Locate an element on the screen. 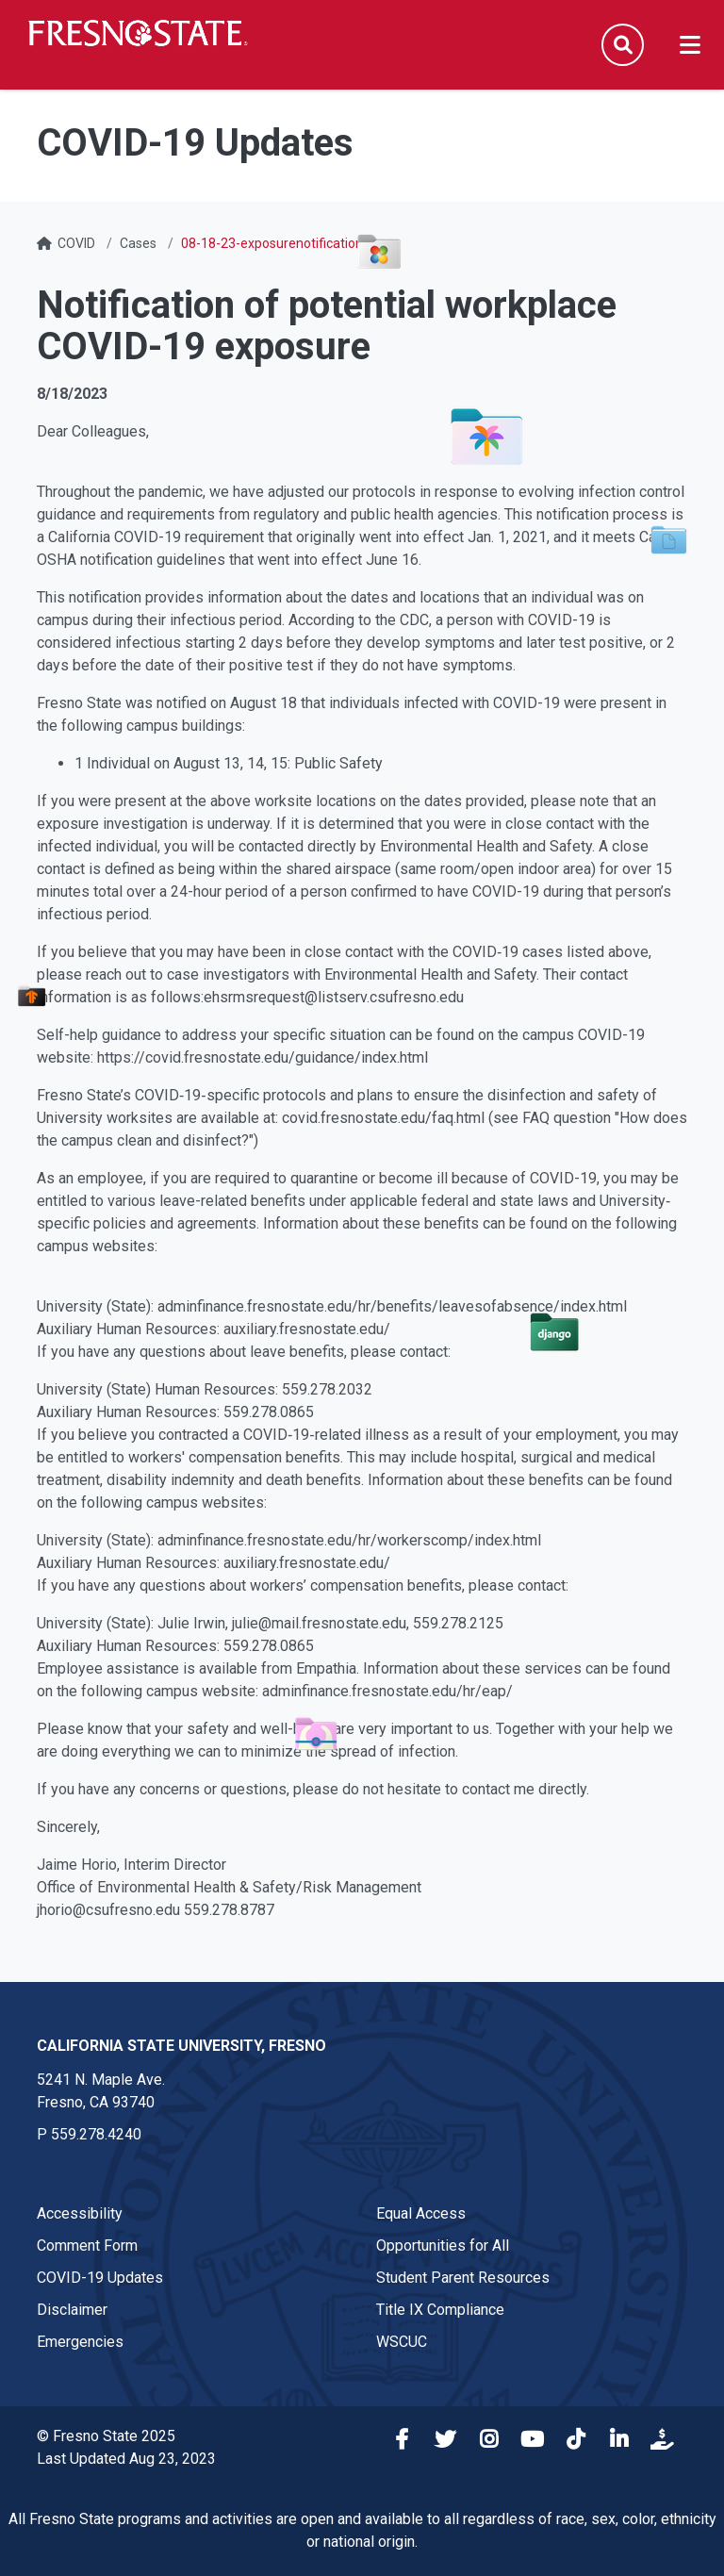 Image resolution: width=724 pixels, height=2576 pixels. open django project folder is located at coordinates (554, 1333).